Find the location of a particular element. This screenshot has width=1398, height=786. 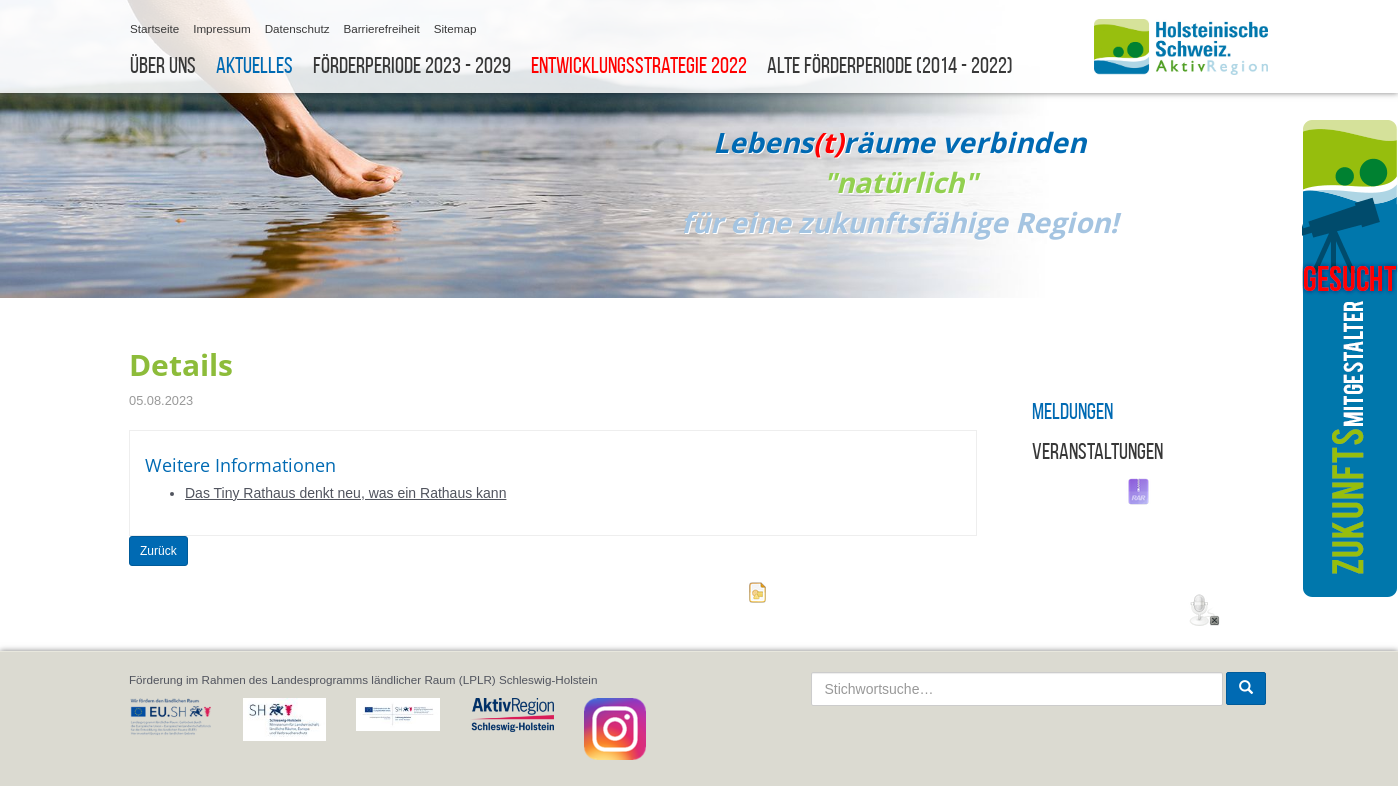

microphone is muted is located at coordinates (1204, 610).